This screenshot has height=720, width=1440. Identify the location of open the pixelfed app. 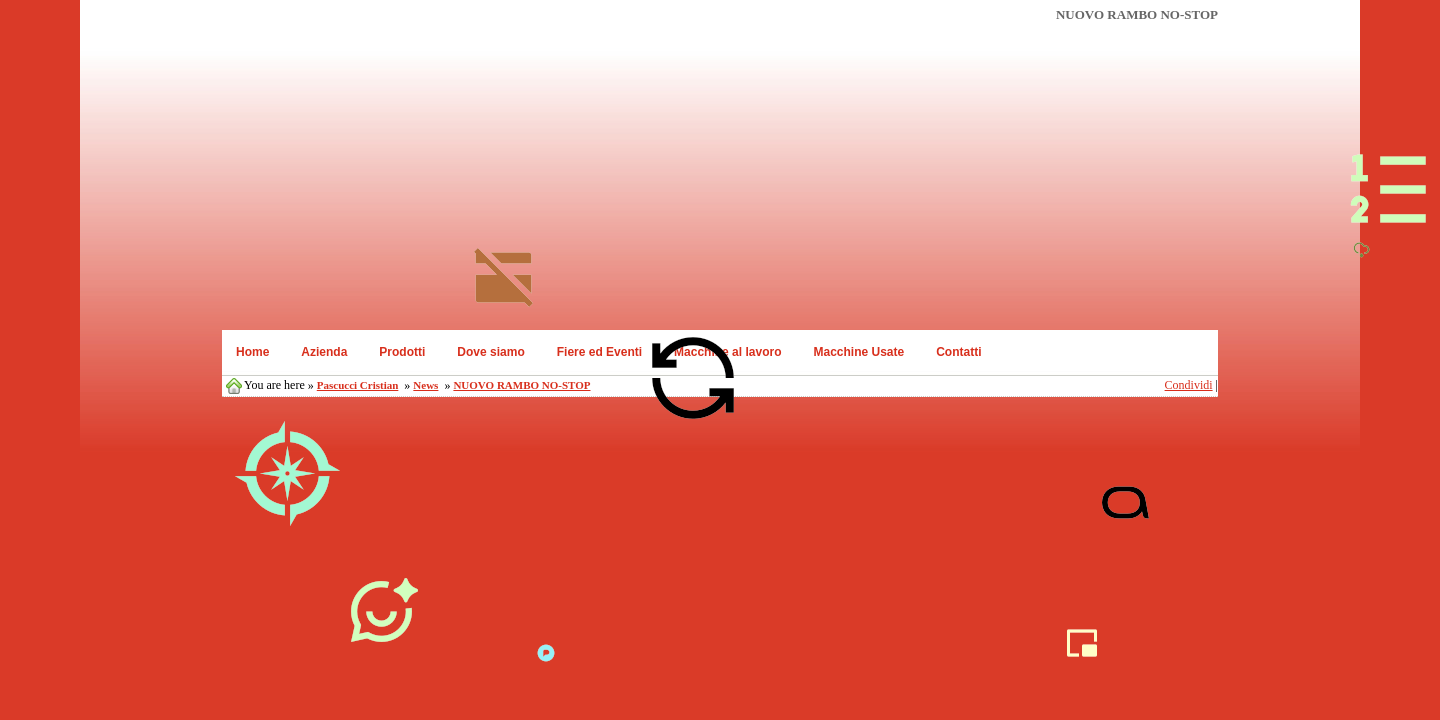
(546, 653).